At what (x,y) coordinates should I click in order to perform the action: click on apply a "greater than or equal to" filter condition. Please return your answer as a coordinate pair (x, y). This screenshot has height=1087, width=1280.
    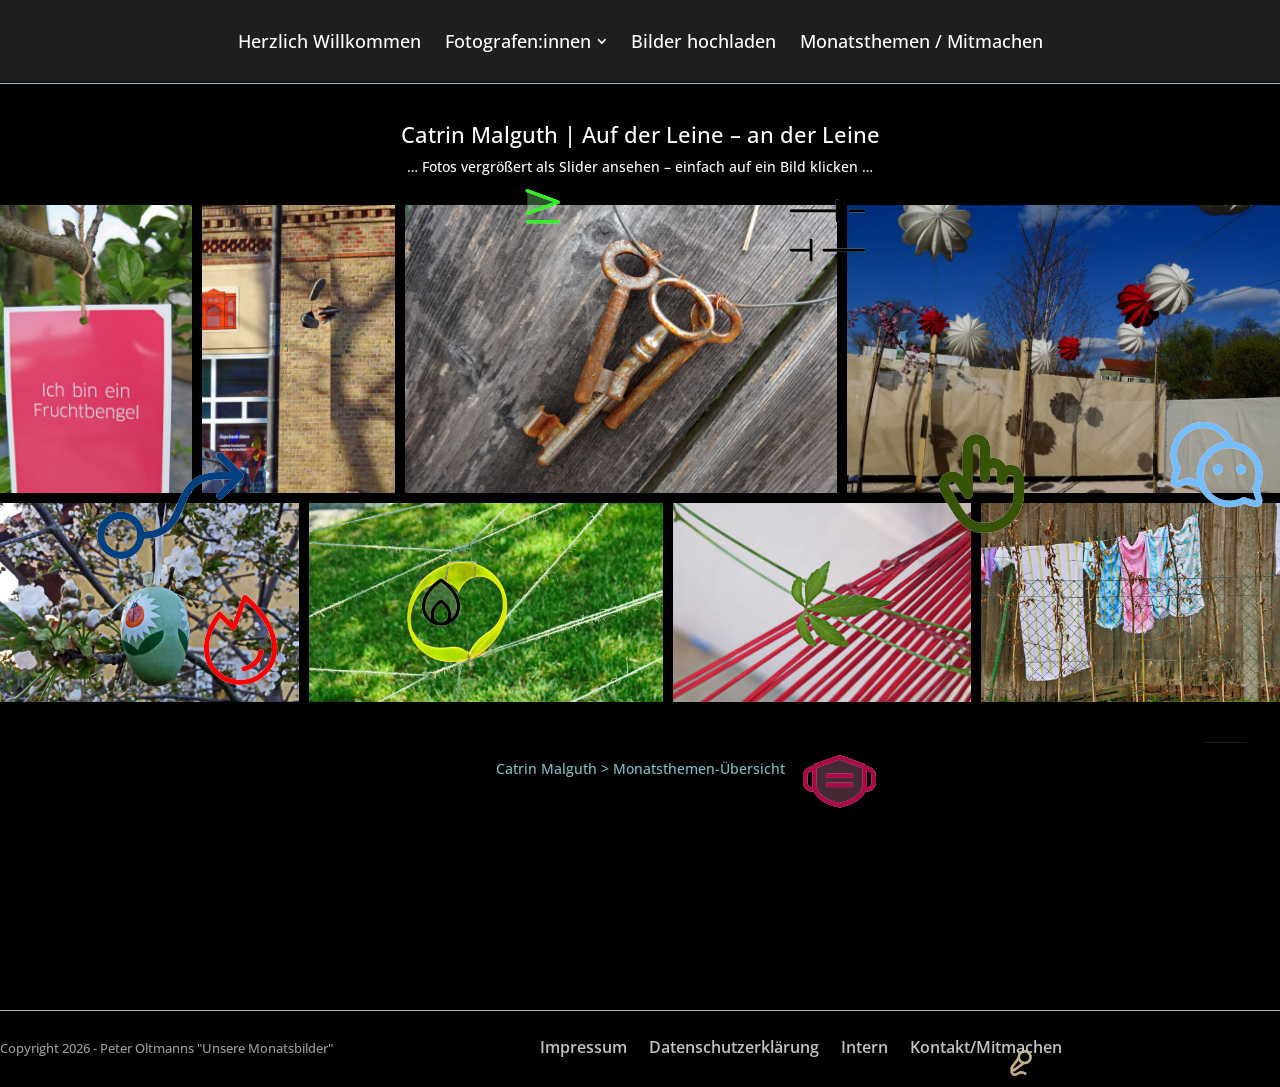
    Looking at the image, I should click on (542, 207).